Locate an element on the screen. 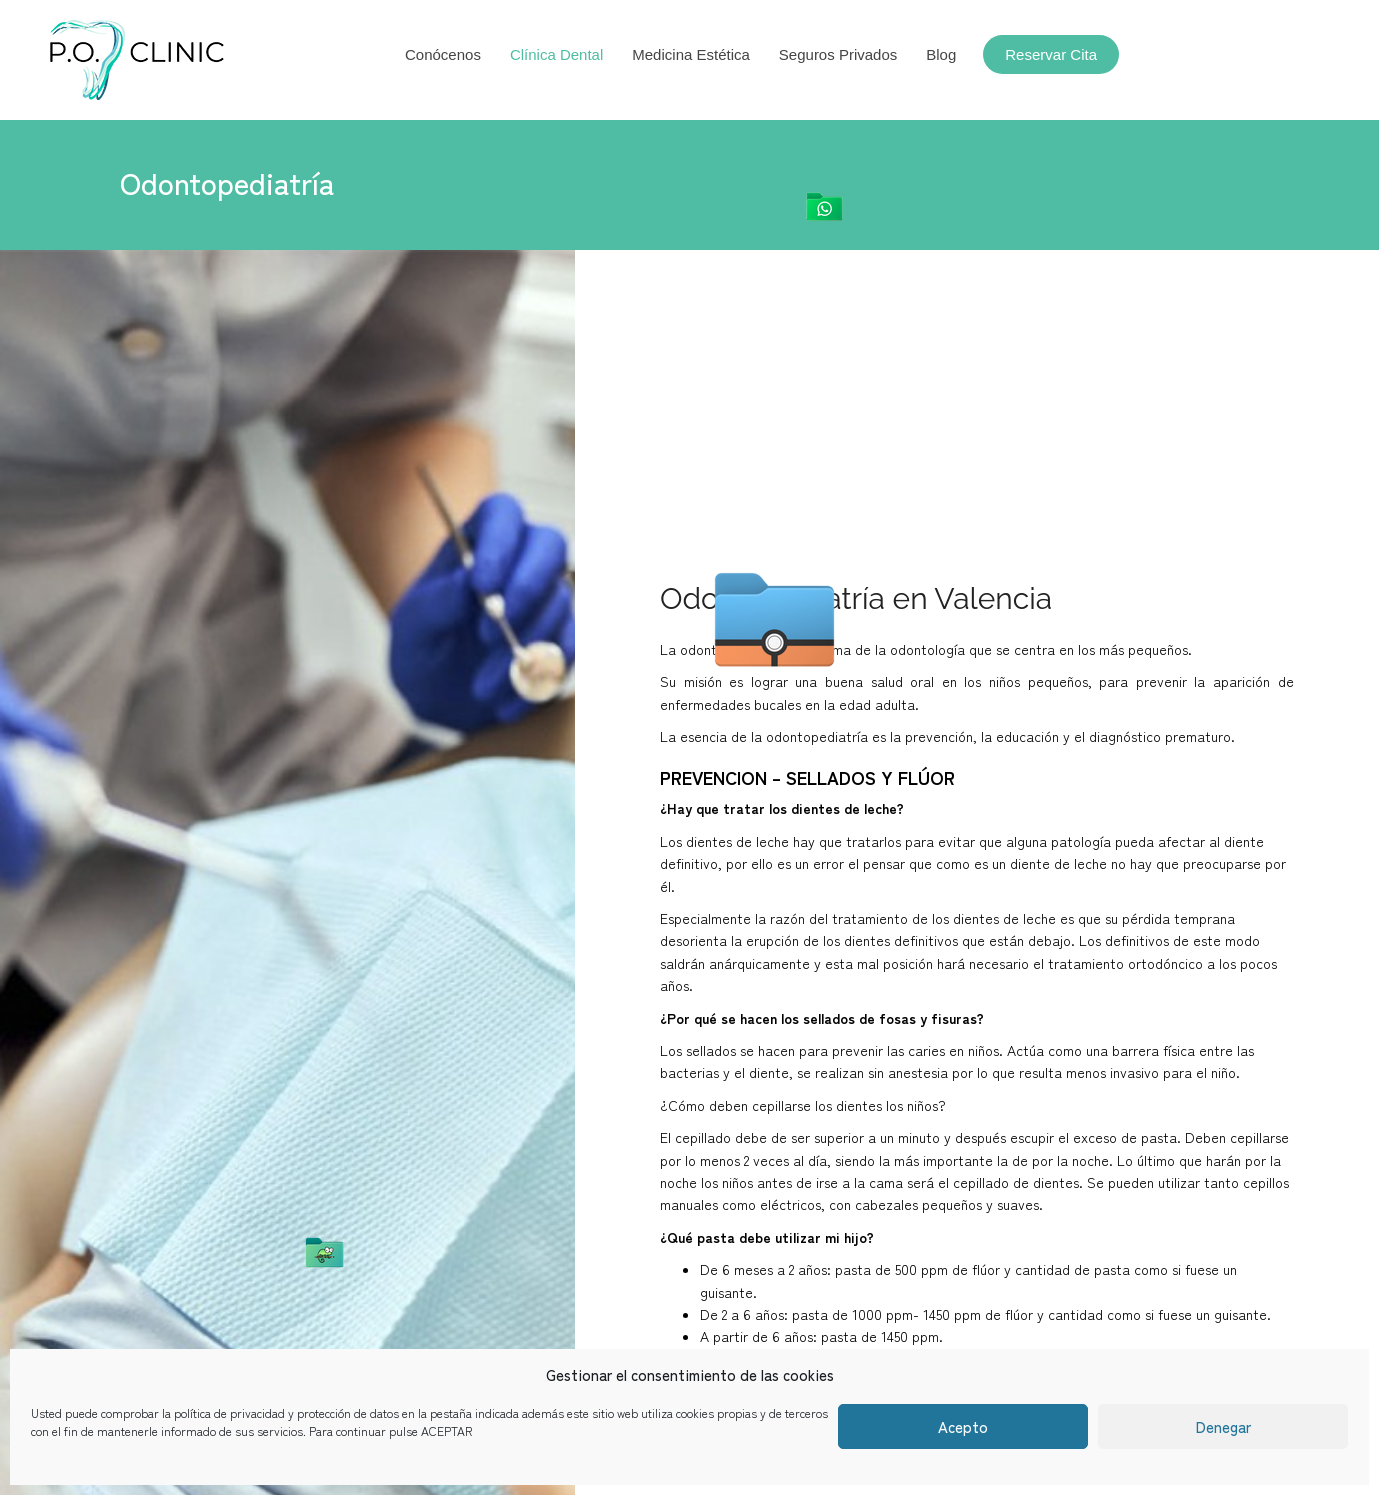  folder containing pokémon typing game files is located at coordinates (774, 623).